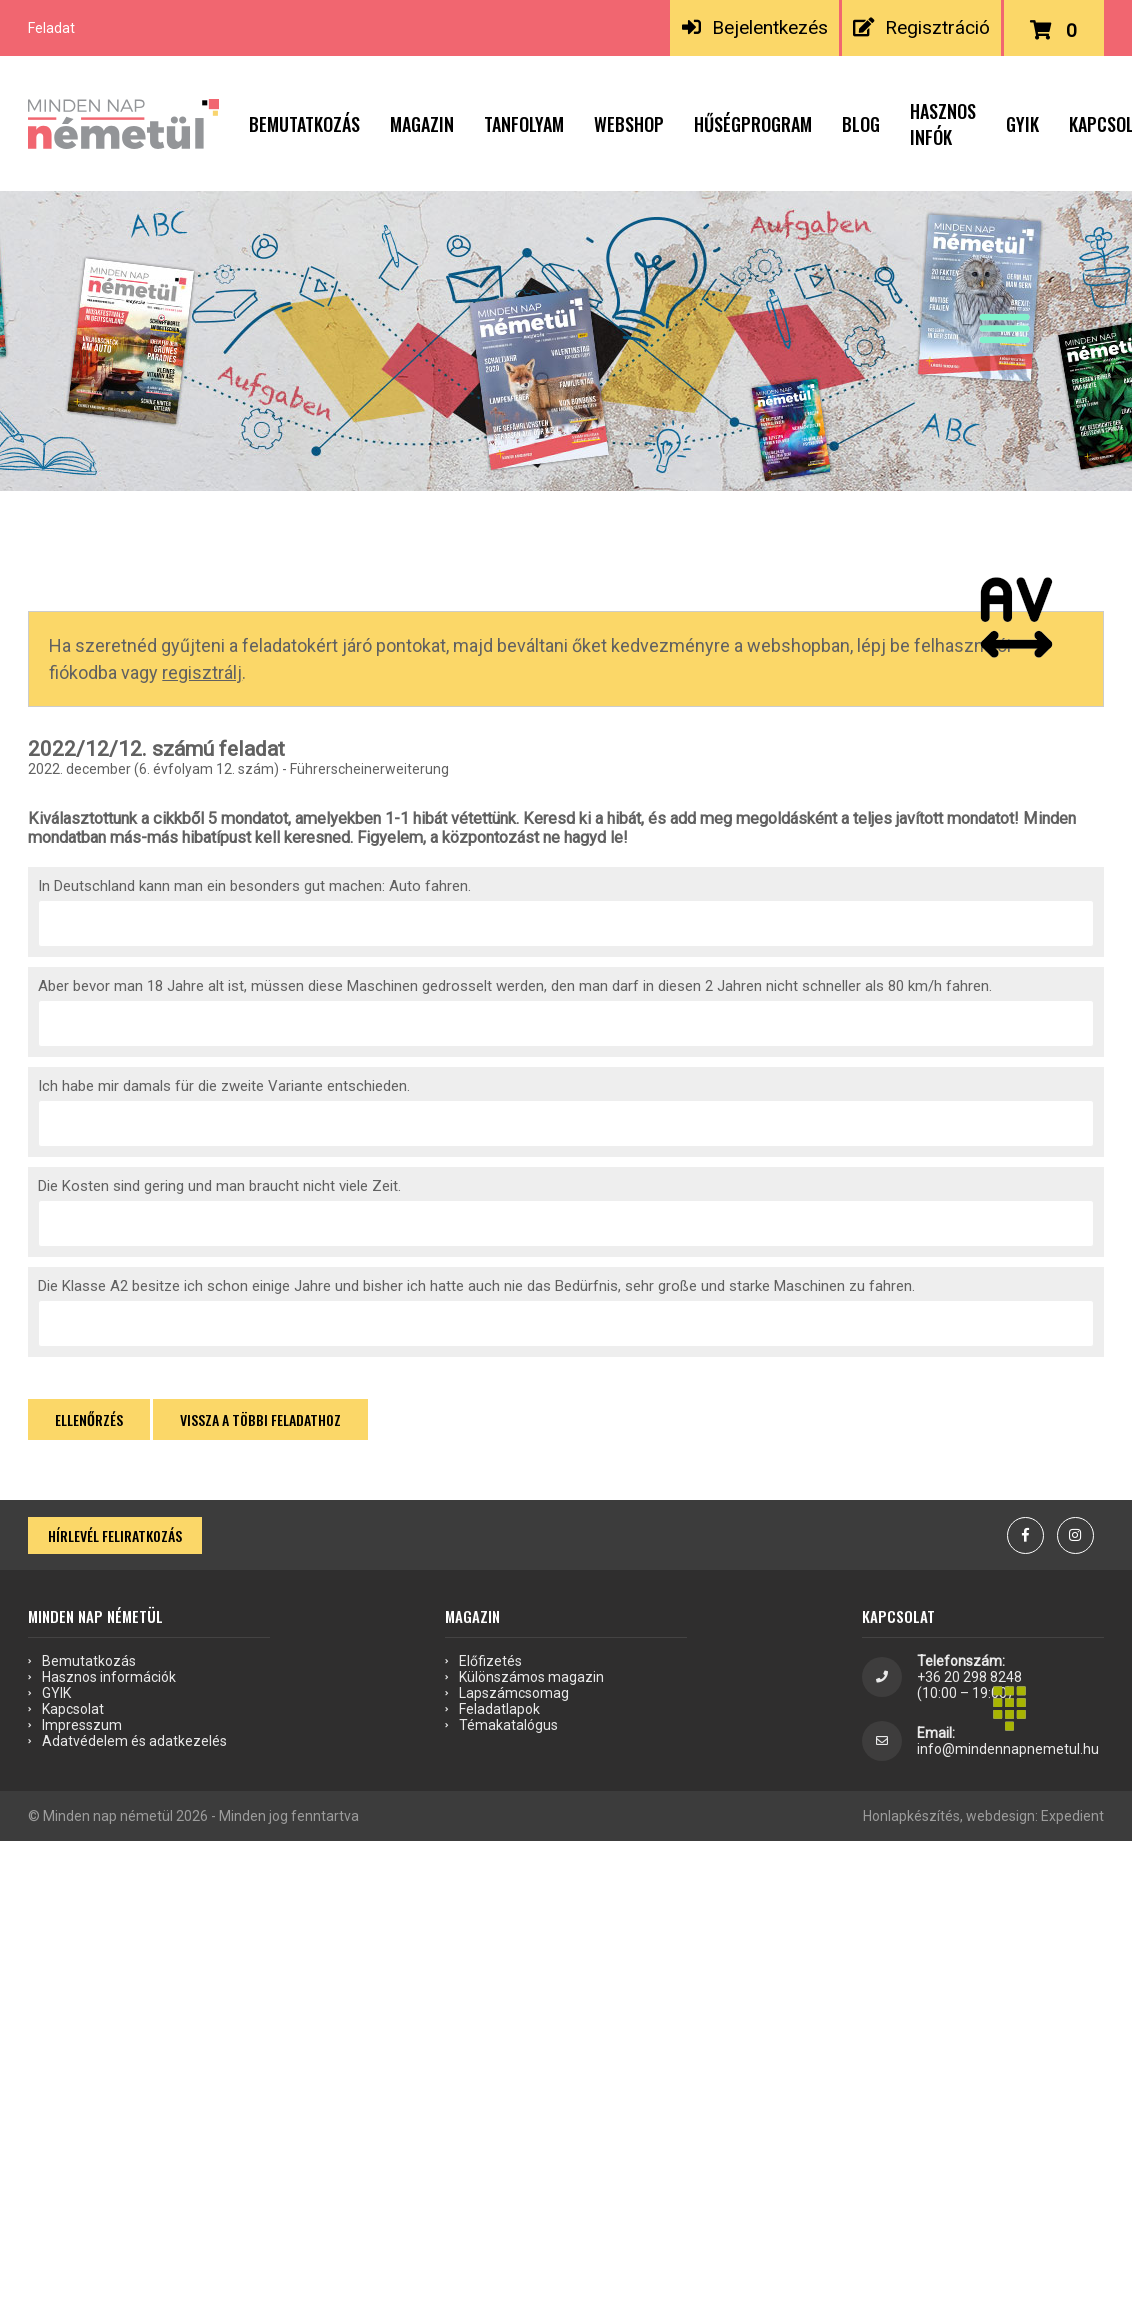  Describe the element at coordinates (1016, 617) in the screenshot. I see `adjust letter spacing in text` at that location.